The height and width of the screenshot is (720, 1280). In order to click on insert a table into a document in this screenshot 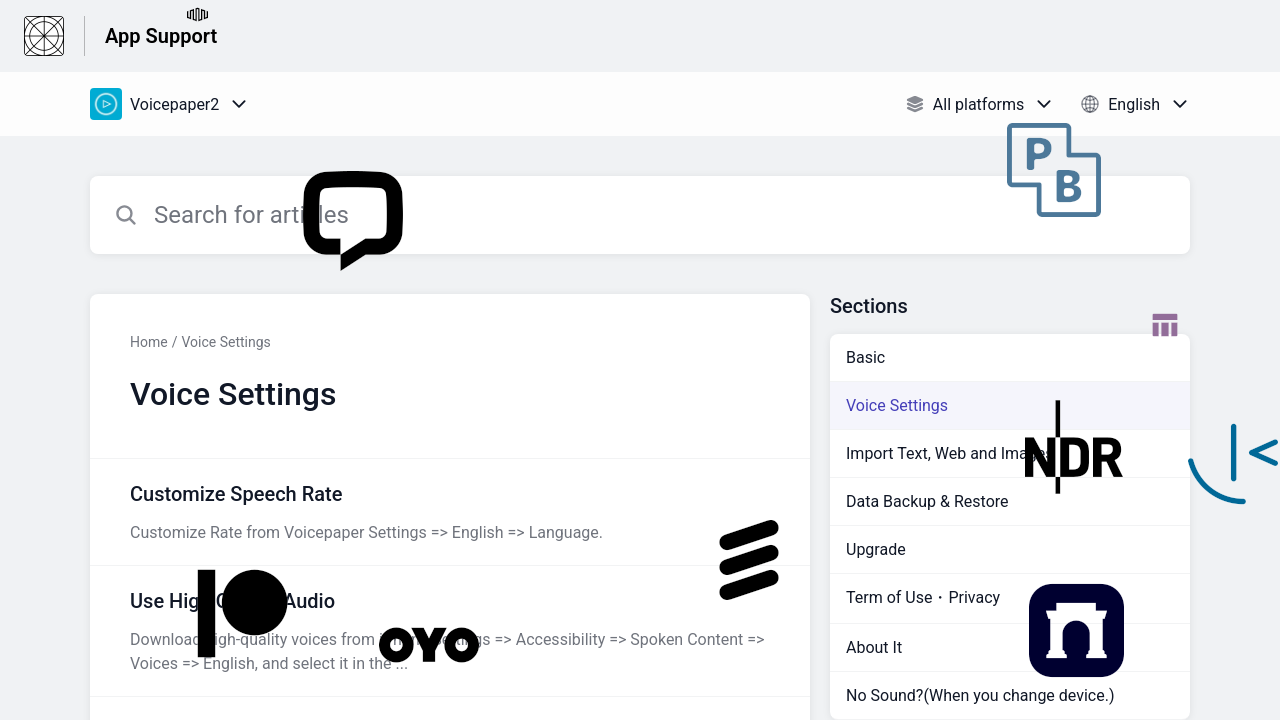, I will do `click(1165, 325)`.